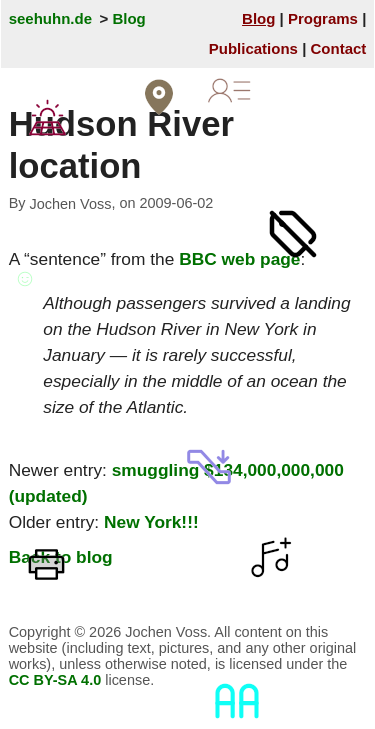  I want to click on switch text to uppercase, so click(237, 701).